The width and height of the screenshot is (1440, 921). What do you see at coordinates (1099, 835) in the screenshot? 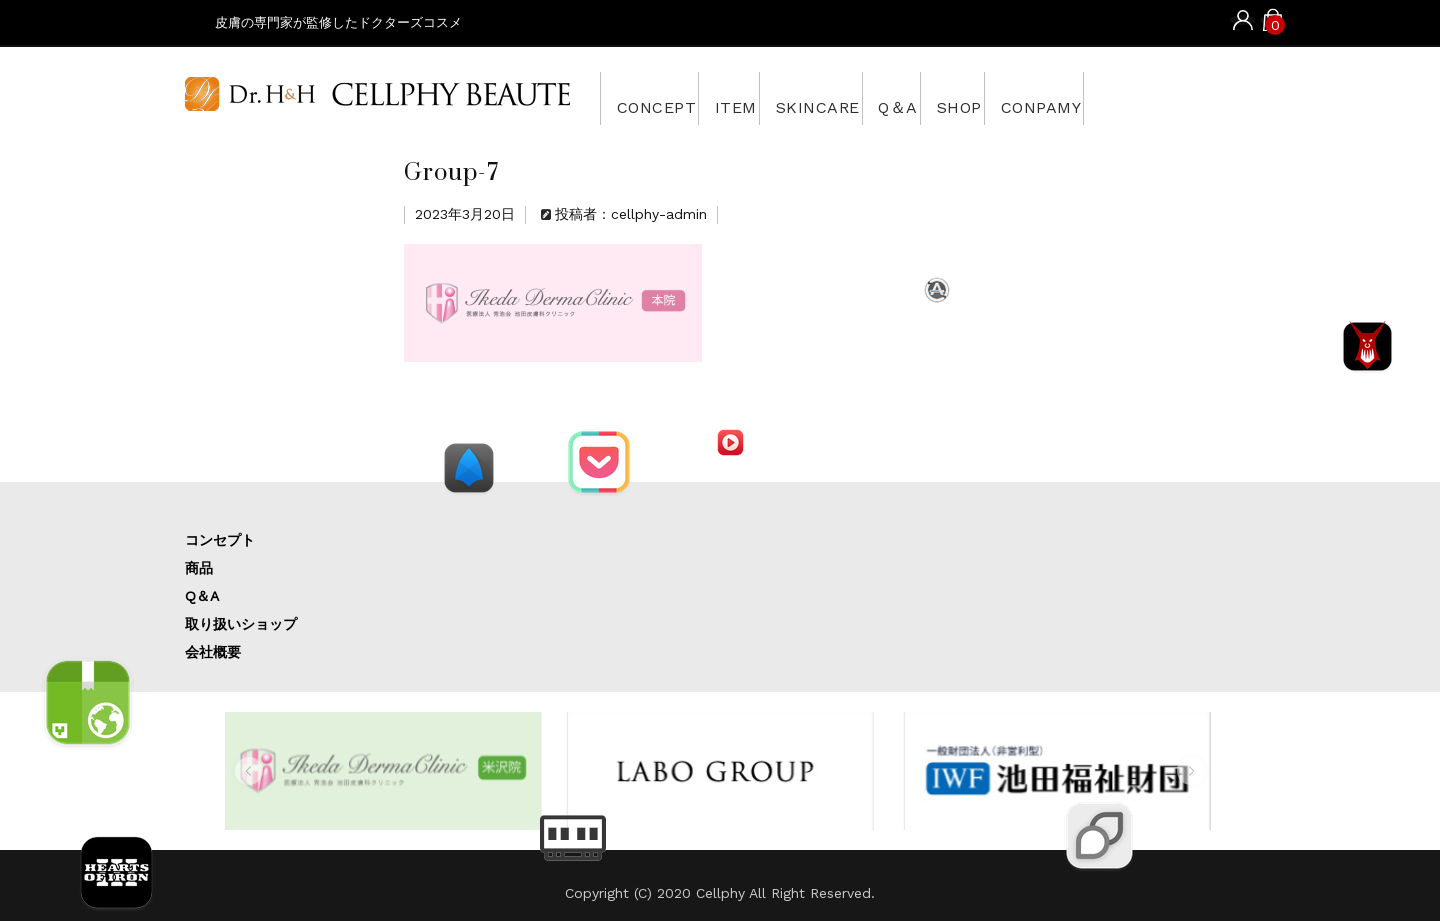
I see `launch the korora linux distribution app` at bounding box center [1099, 835].